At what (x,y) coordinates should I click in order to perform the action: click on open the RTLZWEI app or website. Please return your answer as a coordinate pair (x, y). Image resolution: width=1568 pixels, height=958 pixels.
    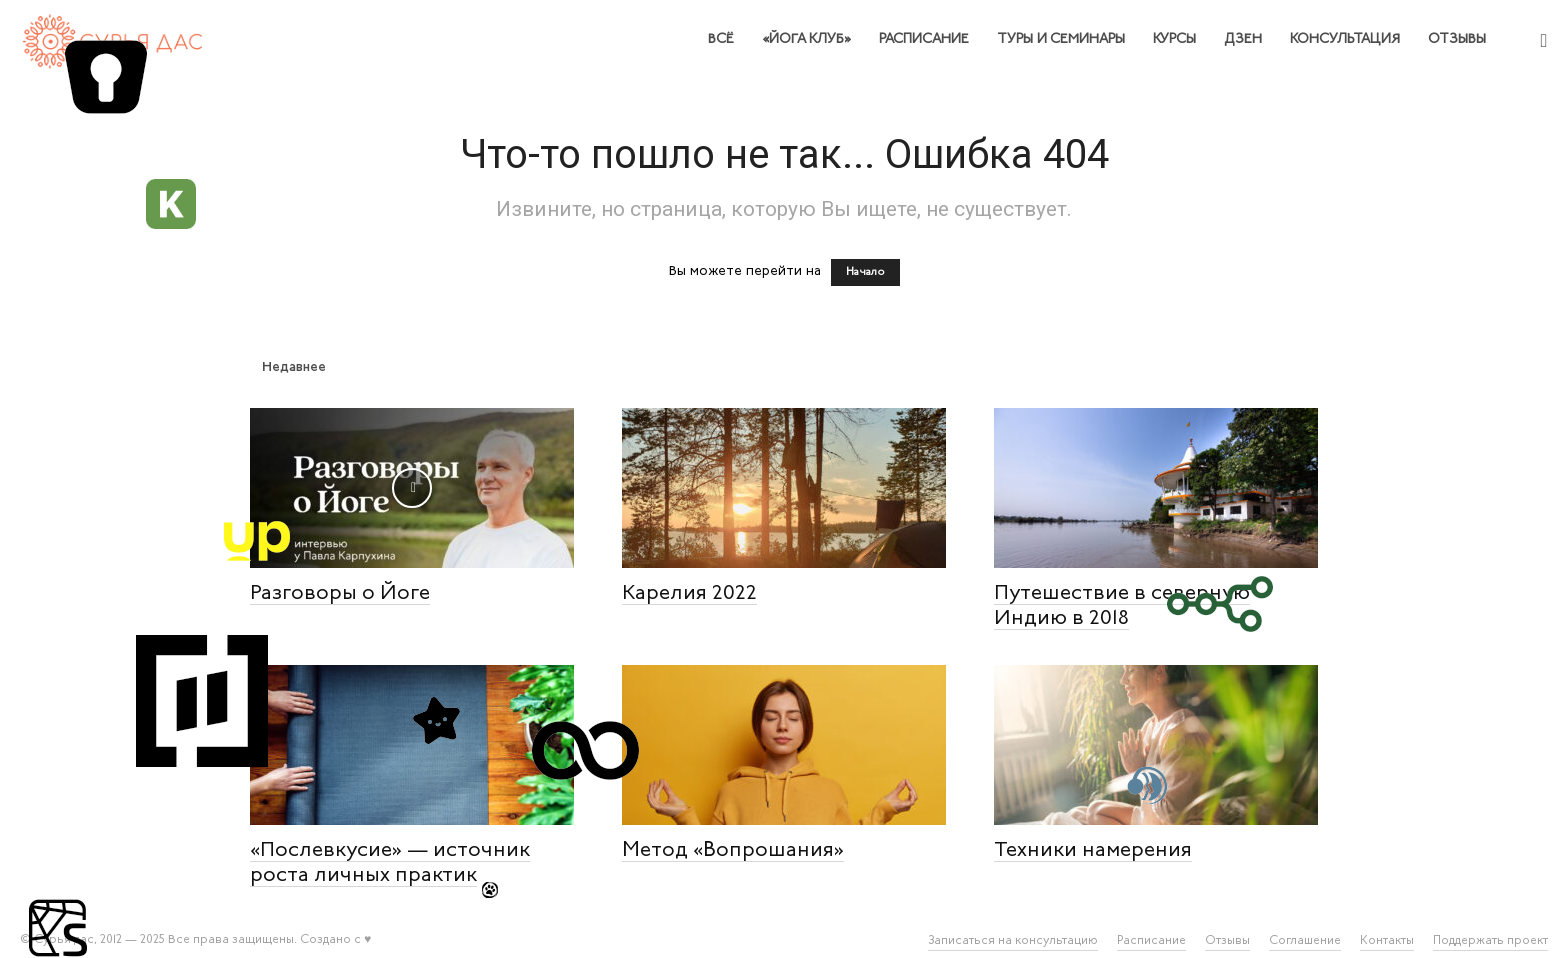
    Looking at the image, I should click on (202, 701).